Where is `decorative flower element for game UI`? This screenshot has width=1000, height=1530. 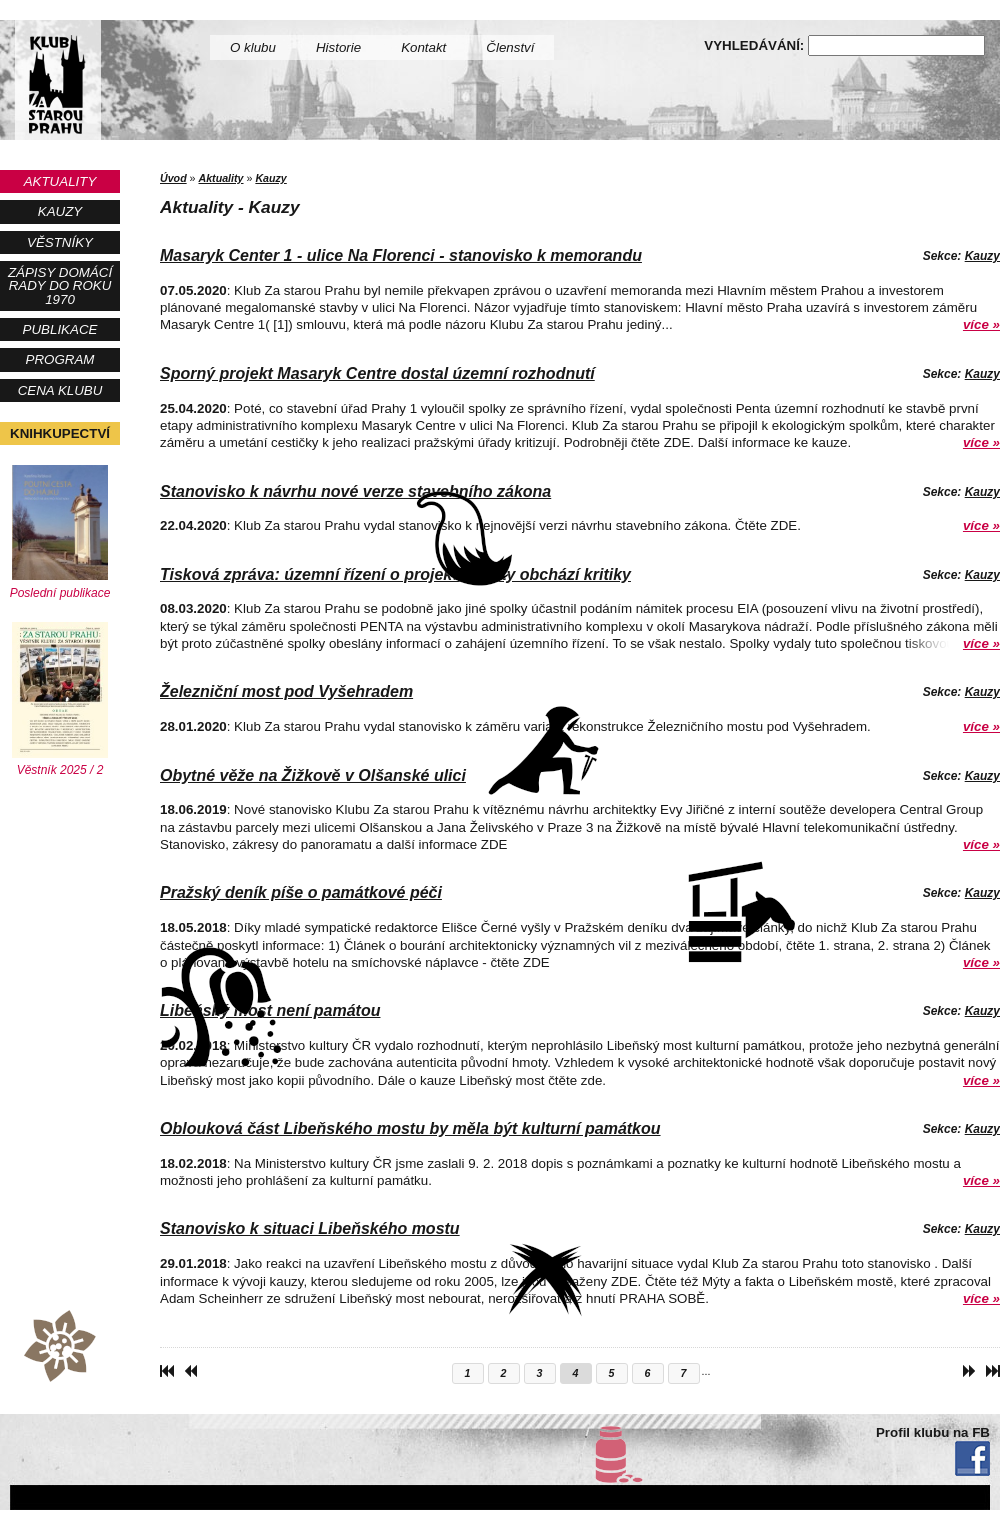 decorative flower element for game UI is located at coordinates (60, 1346).